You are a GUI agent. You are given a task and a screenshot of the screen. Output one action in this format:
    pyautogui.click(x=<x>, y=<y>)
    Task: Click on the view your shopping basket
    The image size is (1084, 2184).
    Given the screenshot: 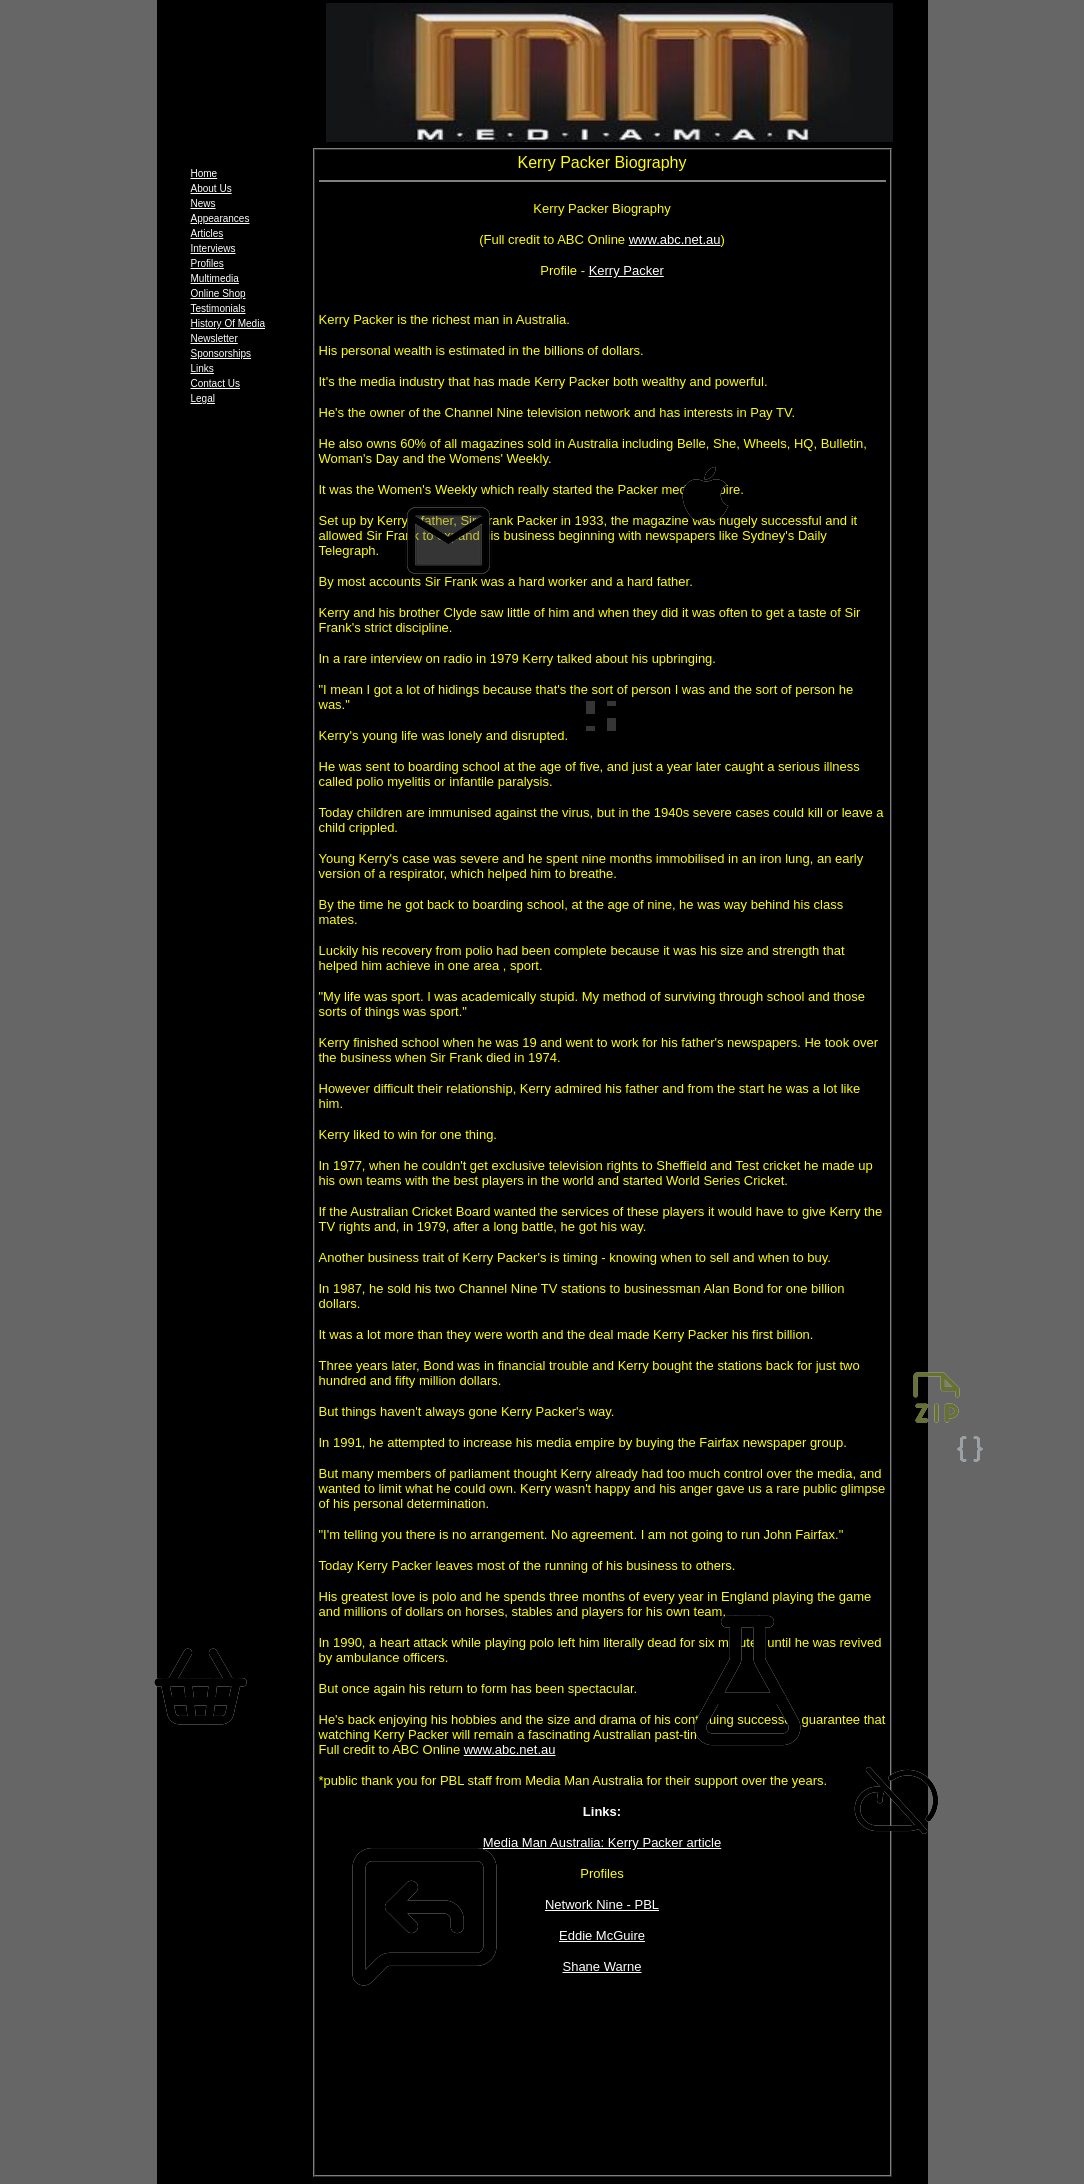 What is the action you would take?
    pyautogui.click(x=200, y=1686)
    